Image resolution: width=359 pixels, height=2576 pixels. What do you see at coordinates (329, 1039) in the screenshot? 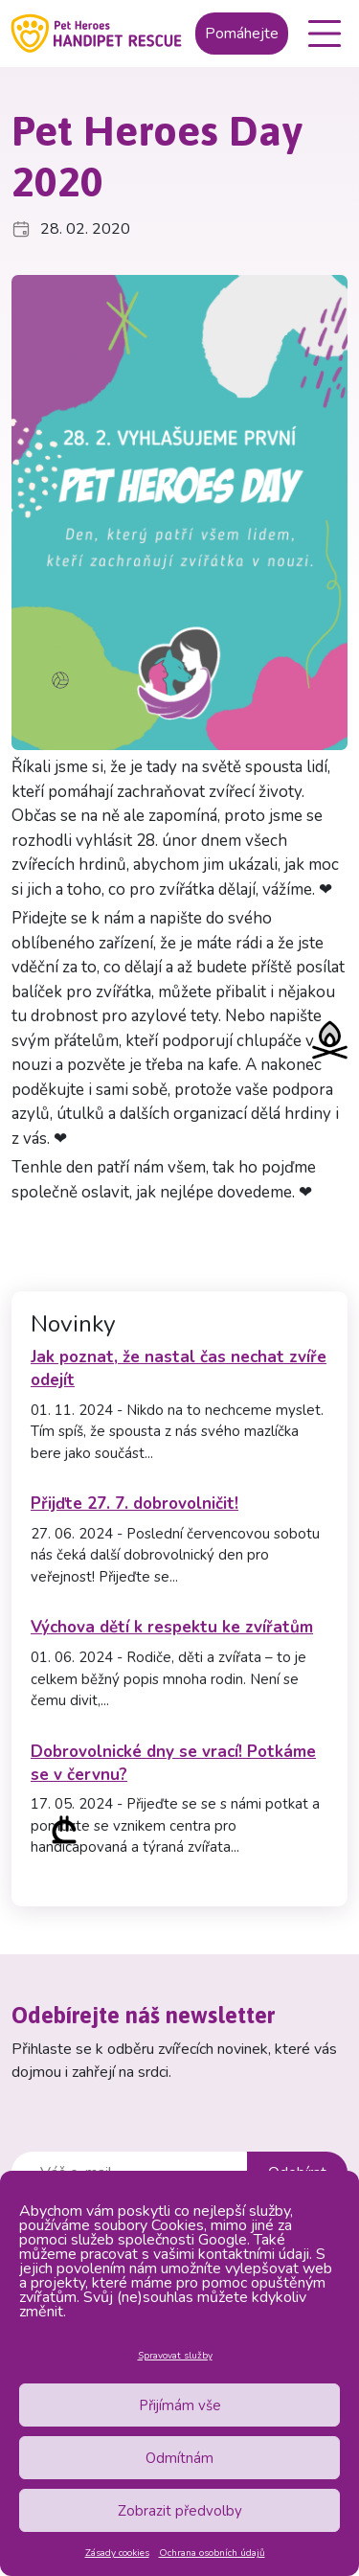
I see `access camping or outdoor activity features` at bounding box center [329, 1039].